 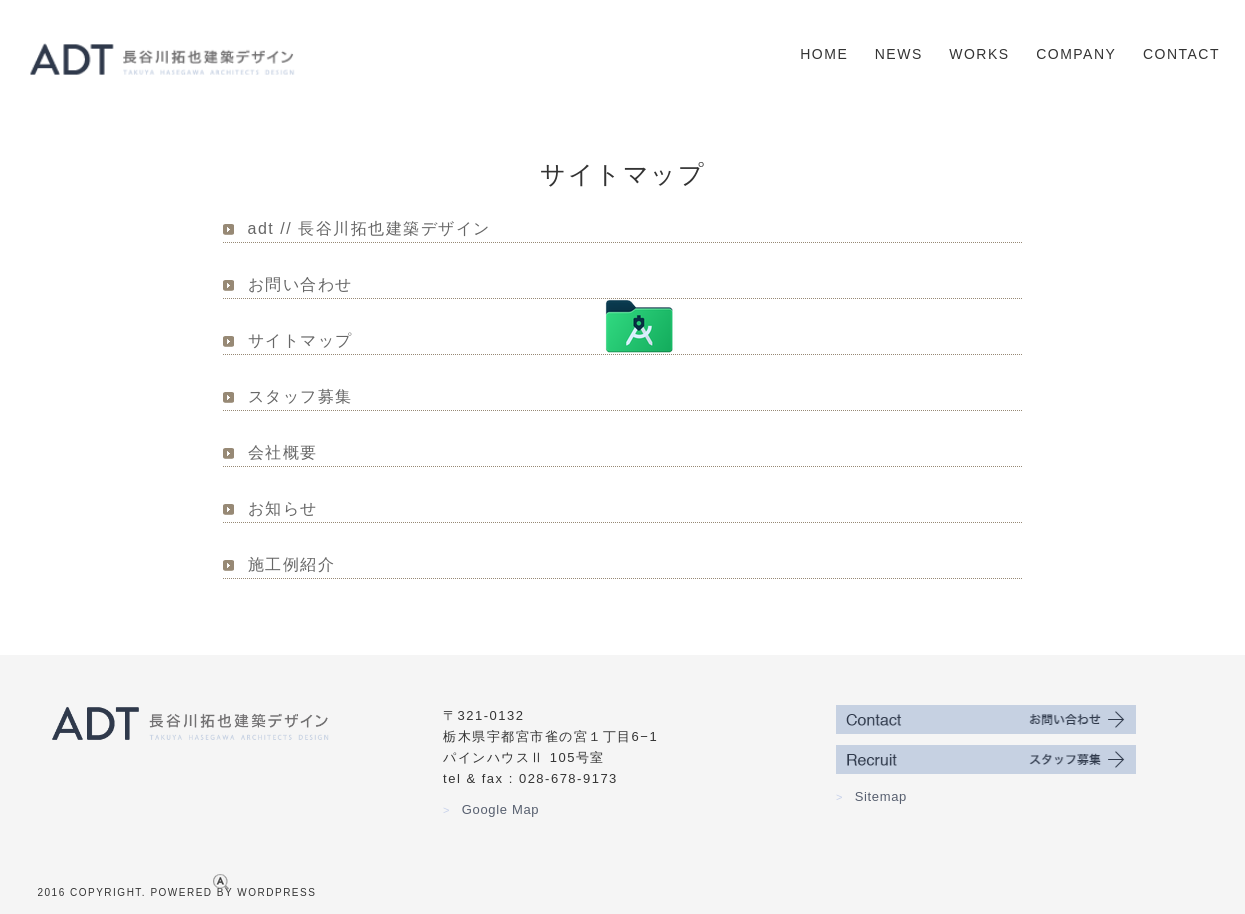 What do you see at coordinates (639, 328) in the screenshot?
I see `open android studio project folder` at bounding box center [639, 328].